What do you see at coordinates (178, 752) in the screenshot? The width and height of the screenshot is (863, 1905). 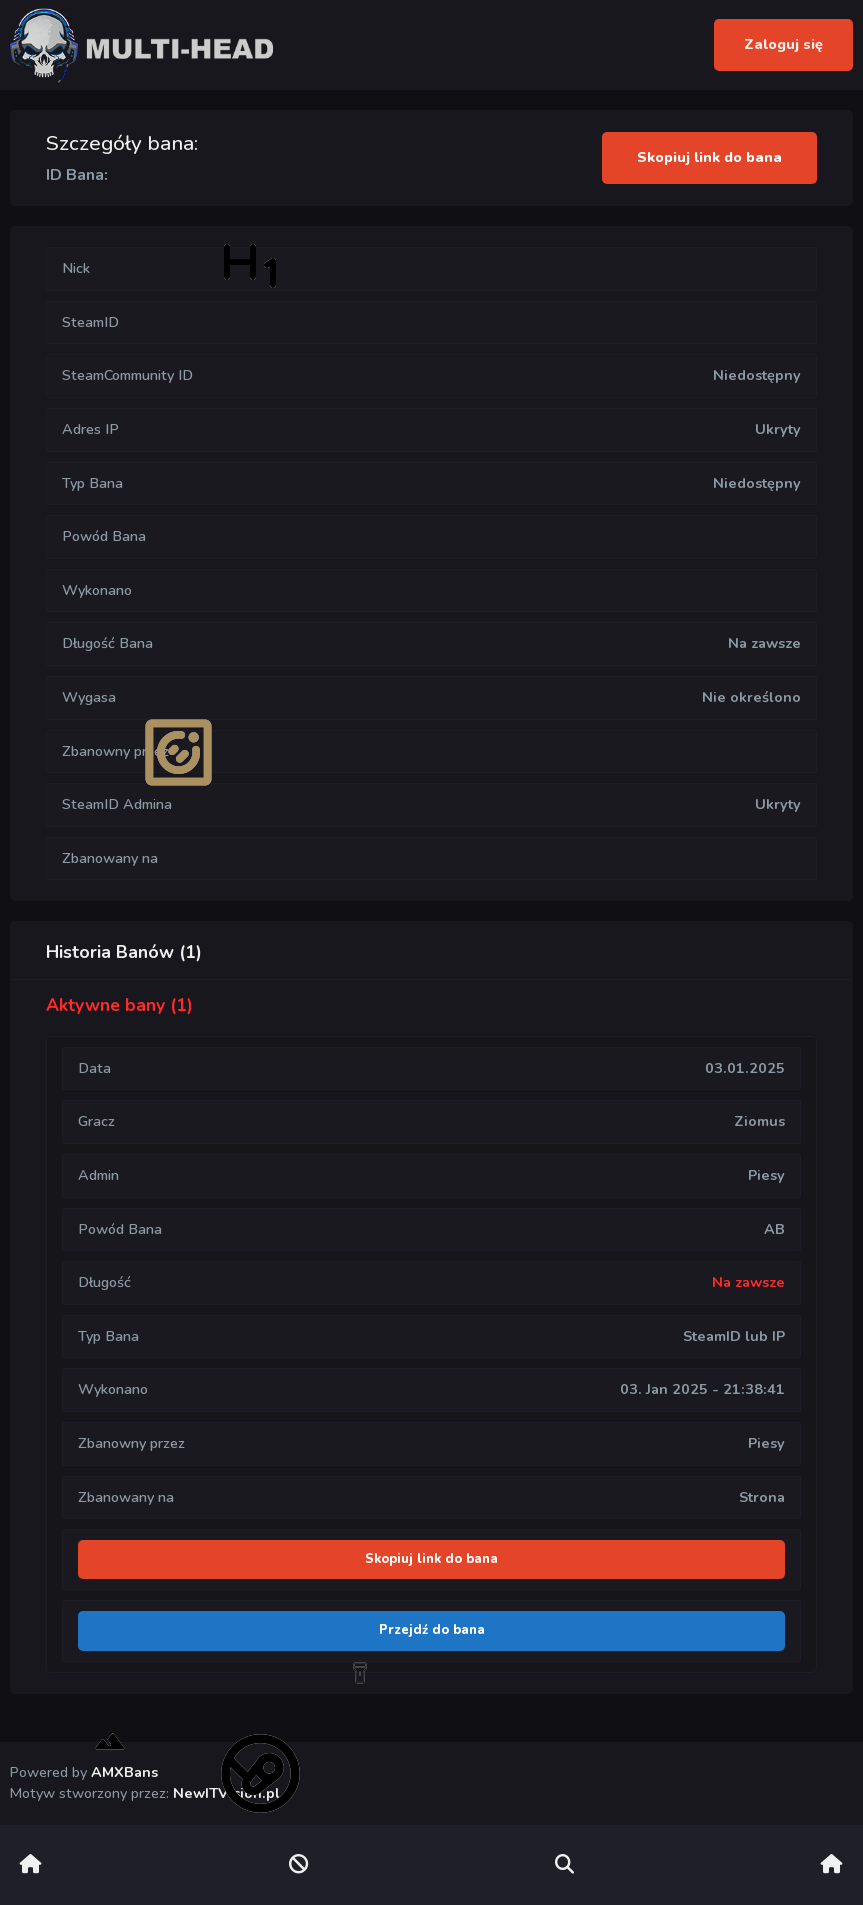 I see `access laundry or washing machine controls` at bounding box center [178, 752].